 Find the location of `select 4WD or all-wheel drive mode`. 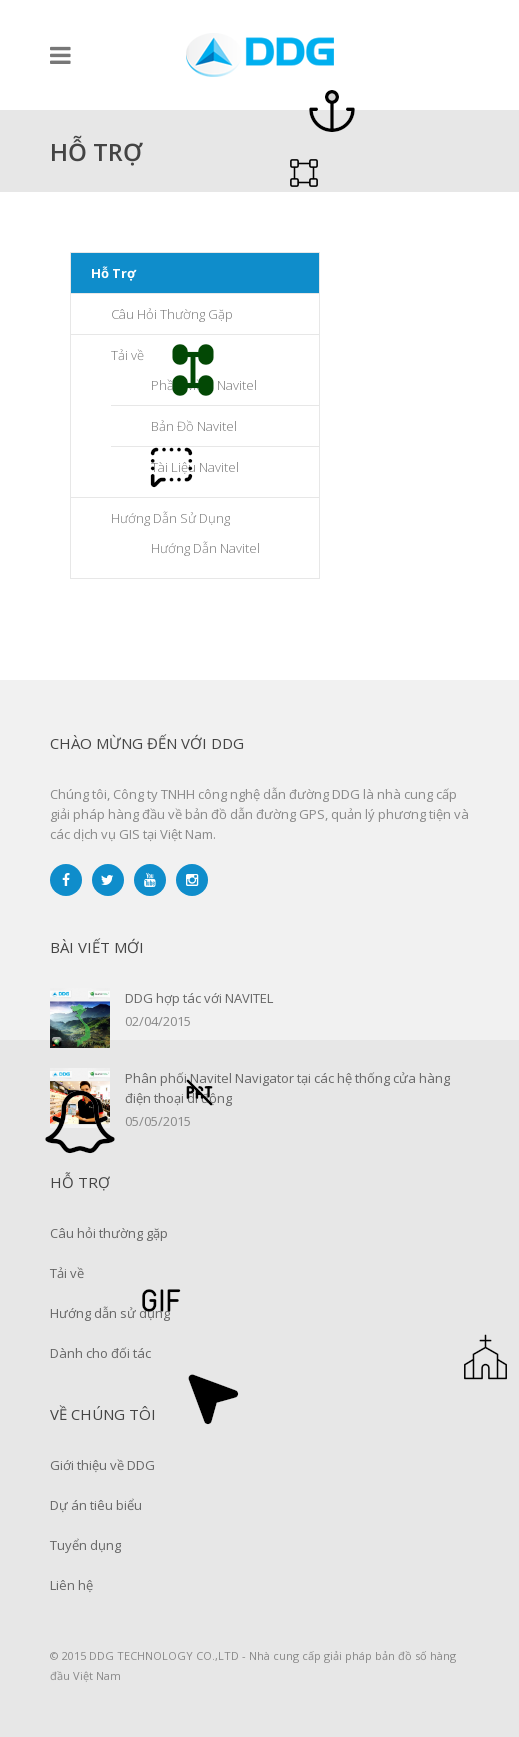

select 4WD or all-wheel drive mode is located at coordinates (193, 370).